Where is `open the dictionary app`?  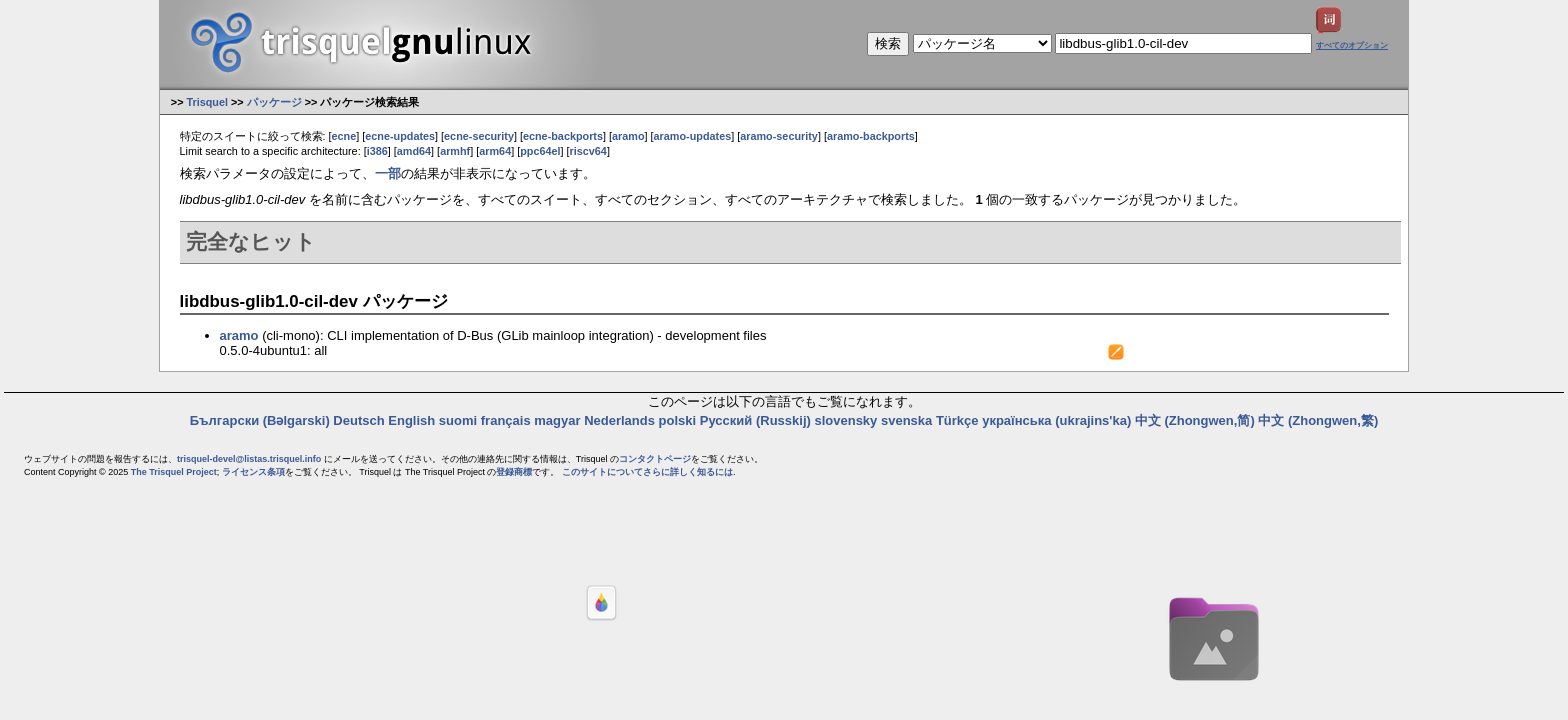
open the dictionary app is located at coordinates (1328, 19).